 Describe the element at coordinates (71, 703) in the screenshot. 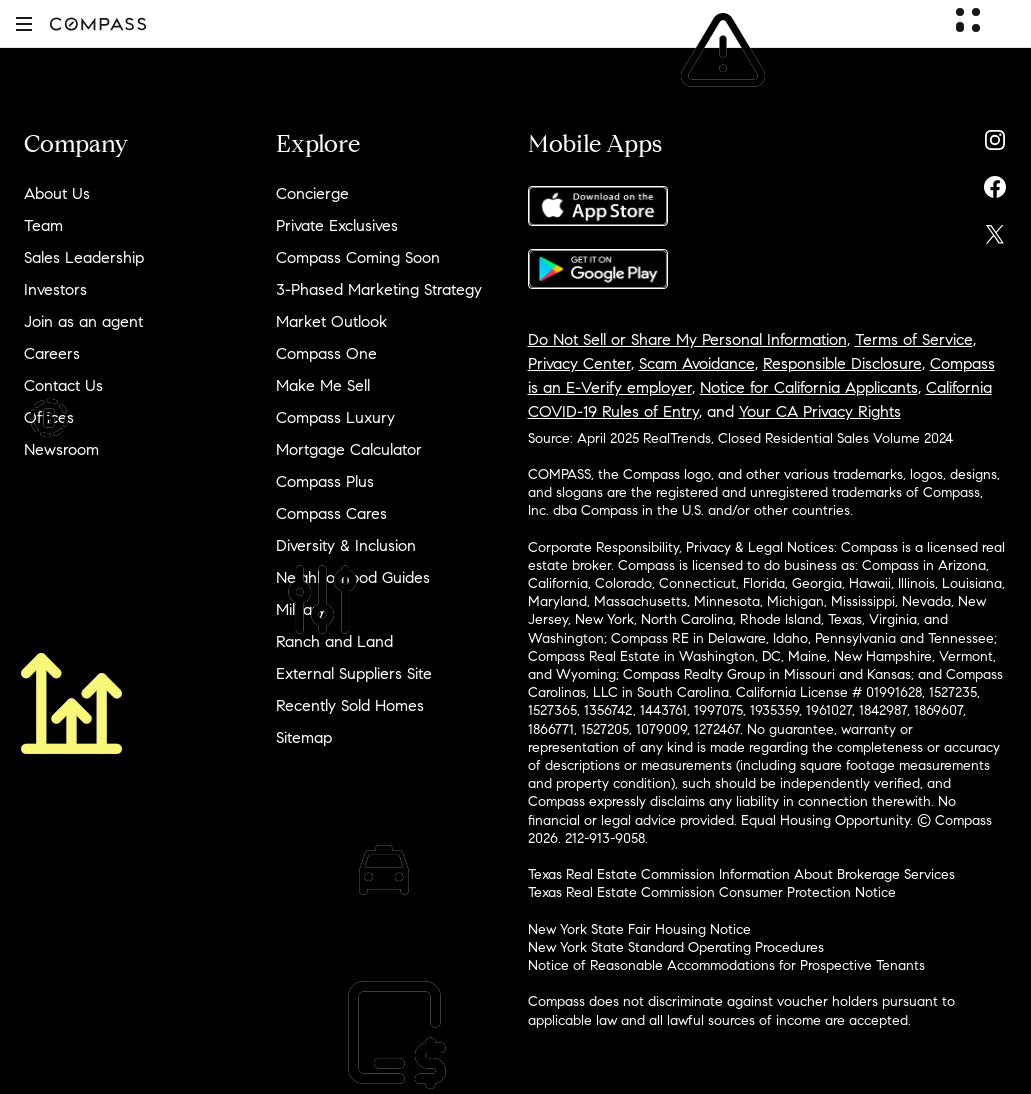

I see `view growth metrics or trending data` at that location.